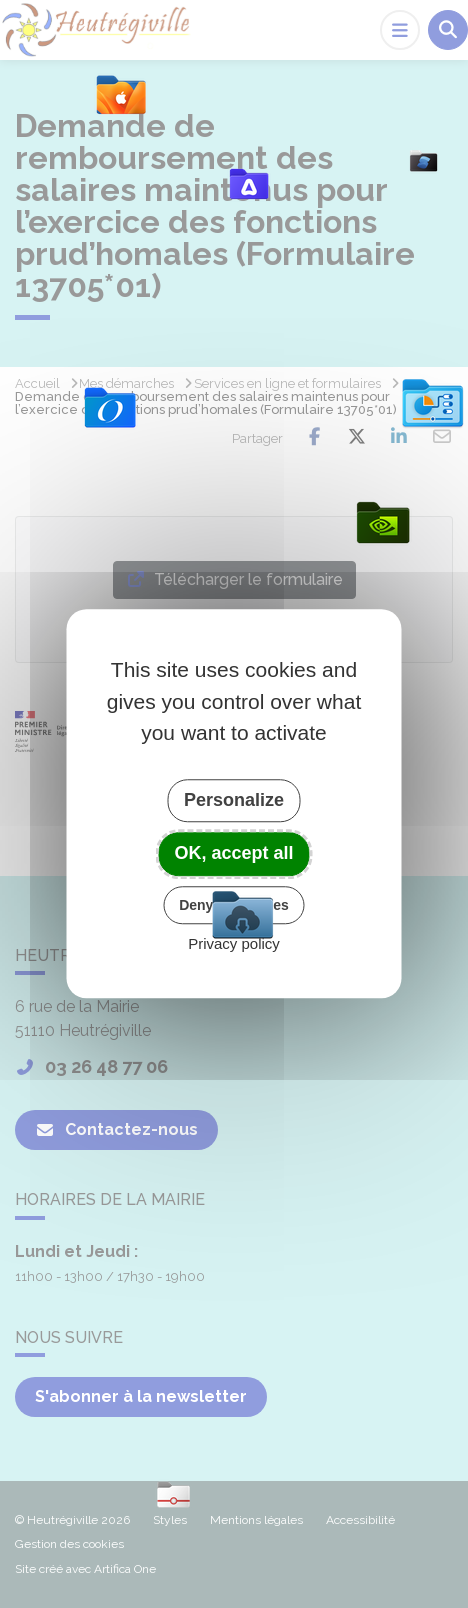 This screenshot has width=468, height=1608. What do you see at coordinates (423, 161) in the screenshot?
I see `folder containing SolidJS project files` at bounding box center [423, 161].